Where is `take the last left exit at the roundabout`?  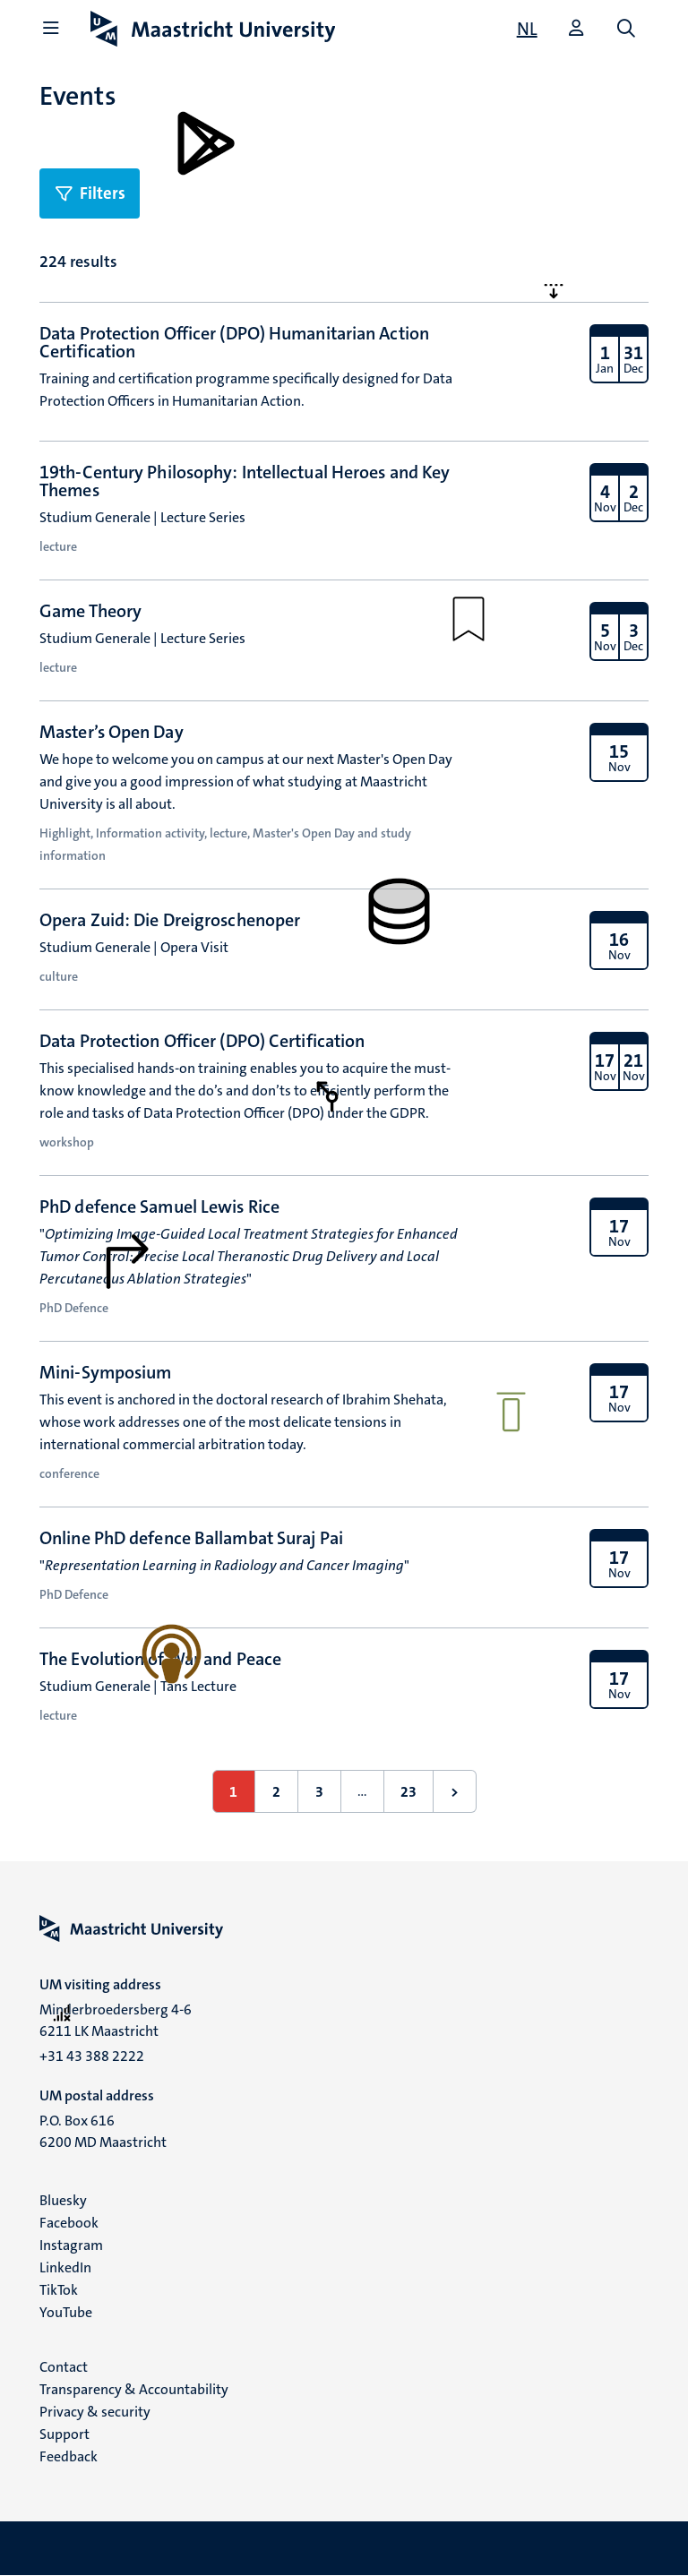 take the last left exit at the roundabout is located at coordinates (327, 1096).